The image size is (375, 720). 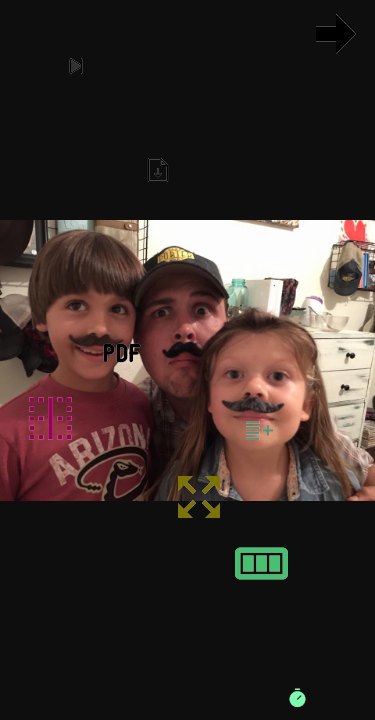 I want to click on navigate to the next item or screen, so click(x=336, y=34).